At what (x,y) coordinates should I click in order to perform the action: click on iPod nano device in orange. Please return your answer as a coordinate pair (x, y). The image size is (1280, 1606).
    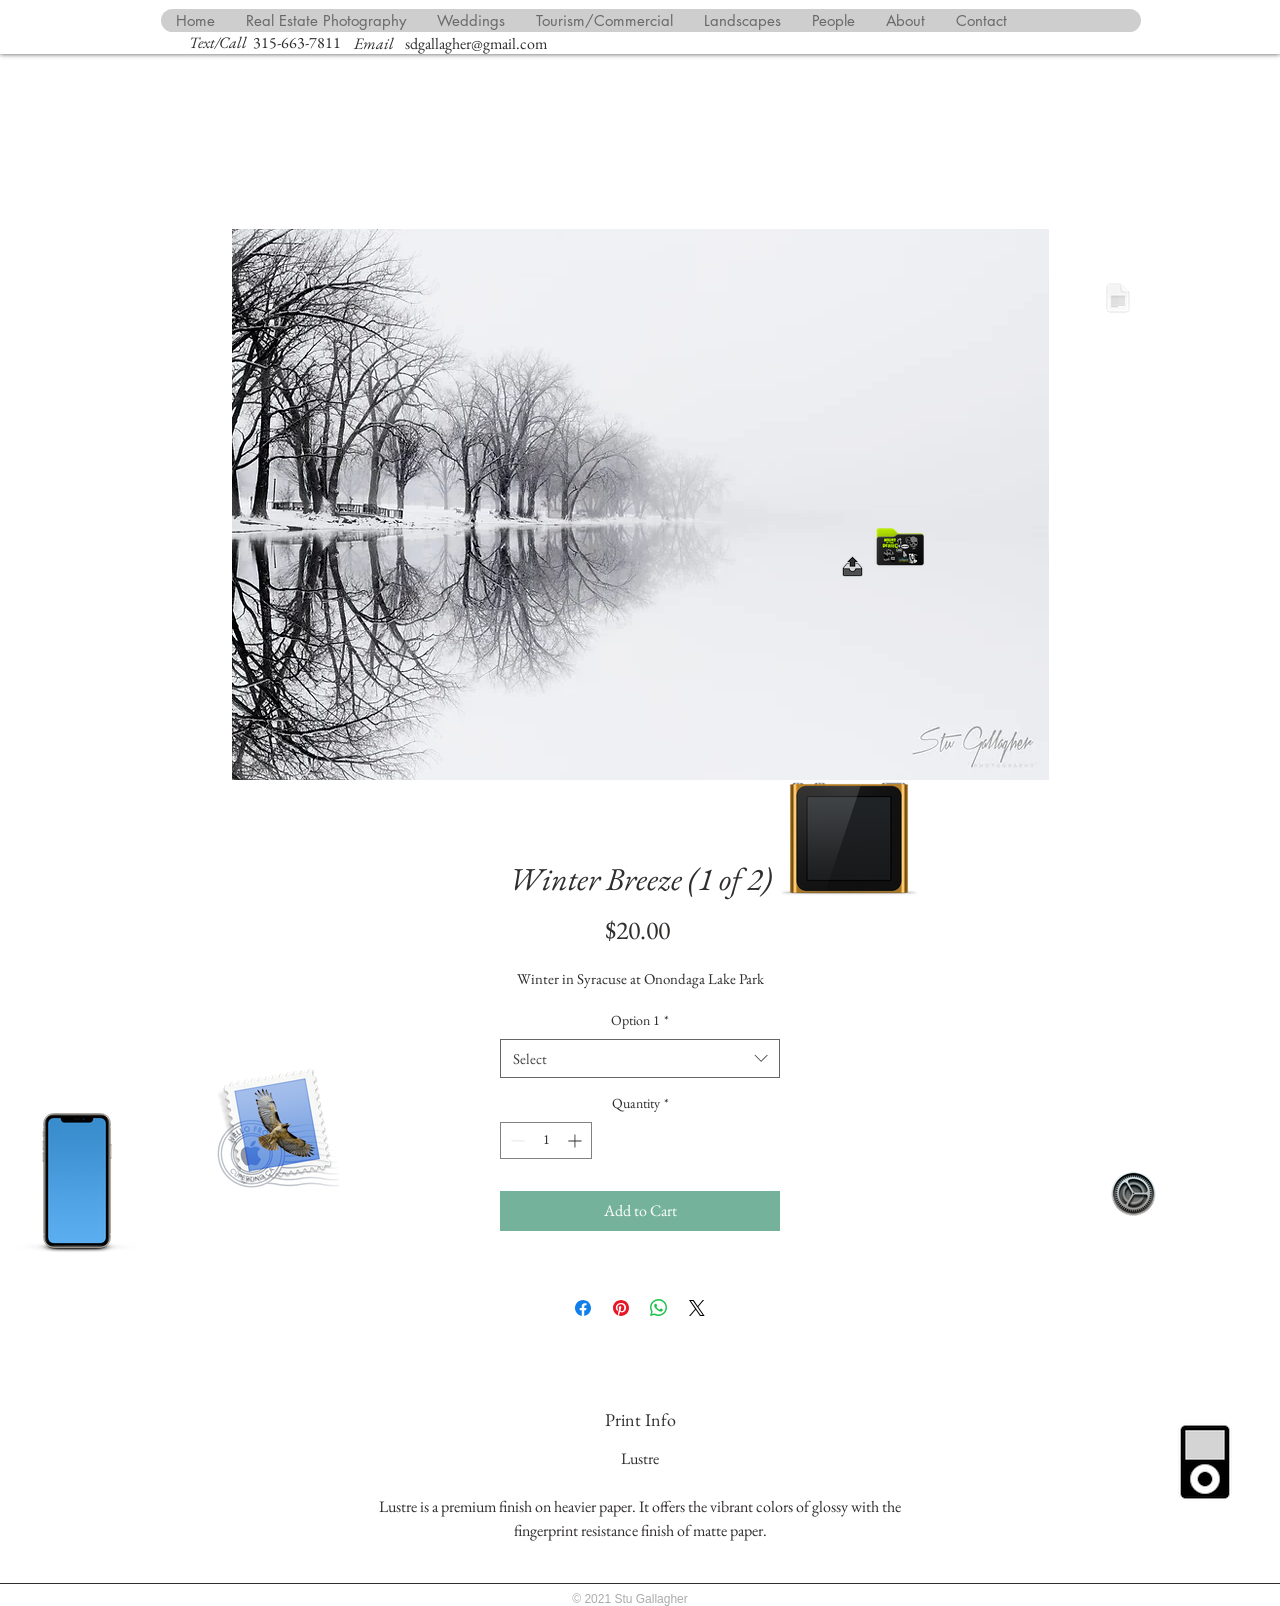
    Looking at the image, I should click on (849, 838).